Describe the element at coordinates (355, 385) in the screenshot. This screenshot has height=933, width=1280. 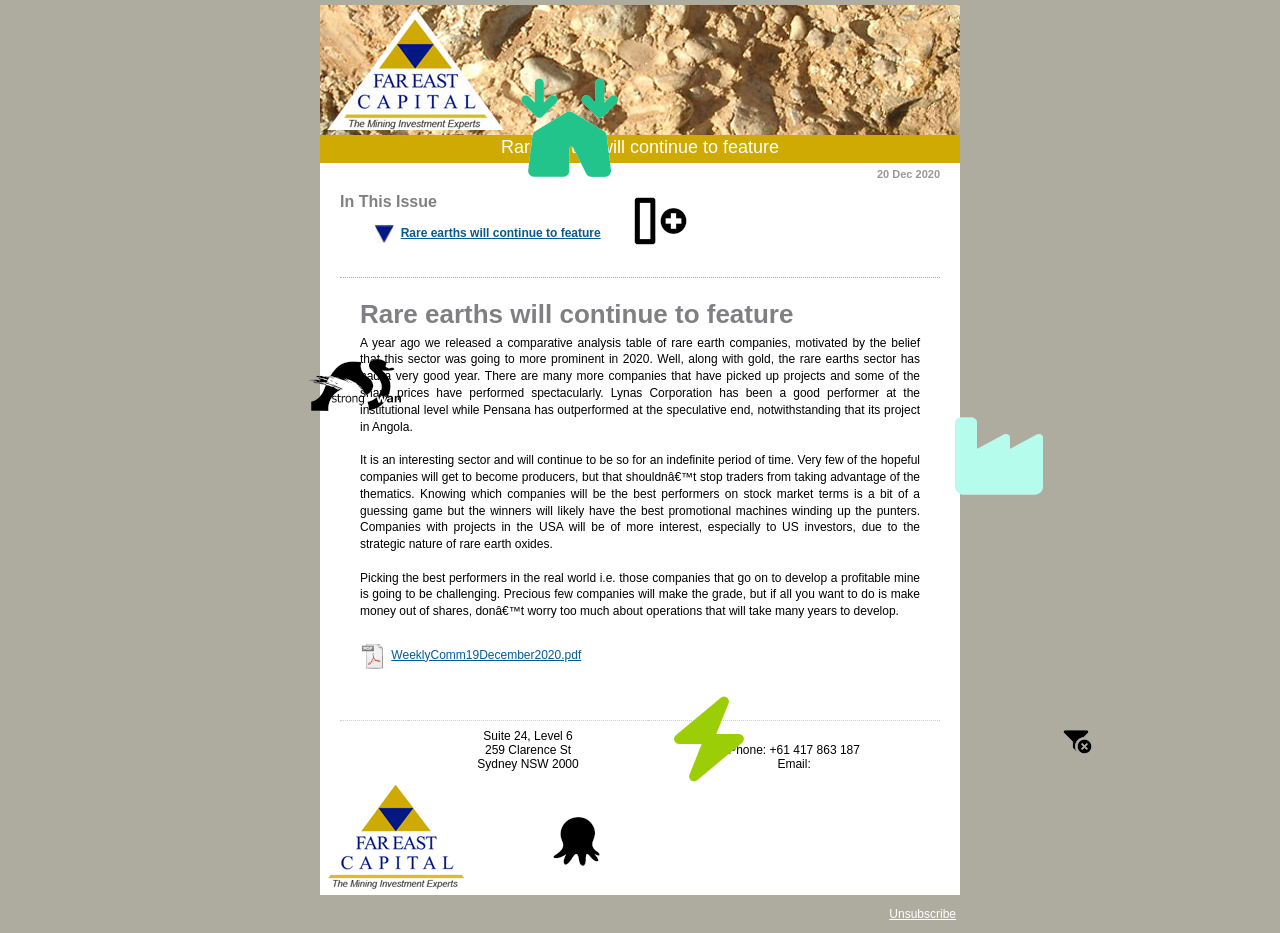
I see `strongSwan VPN client application` at that location.